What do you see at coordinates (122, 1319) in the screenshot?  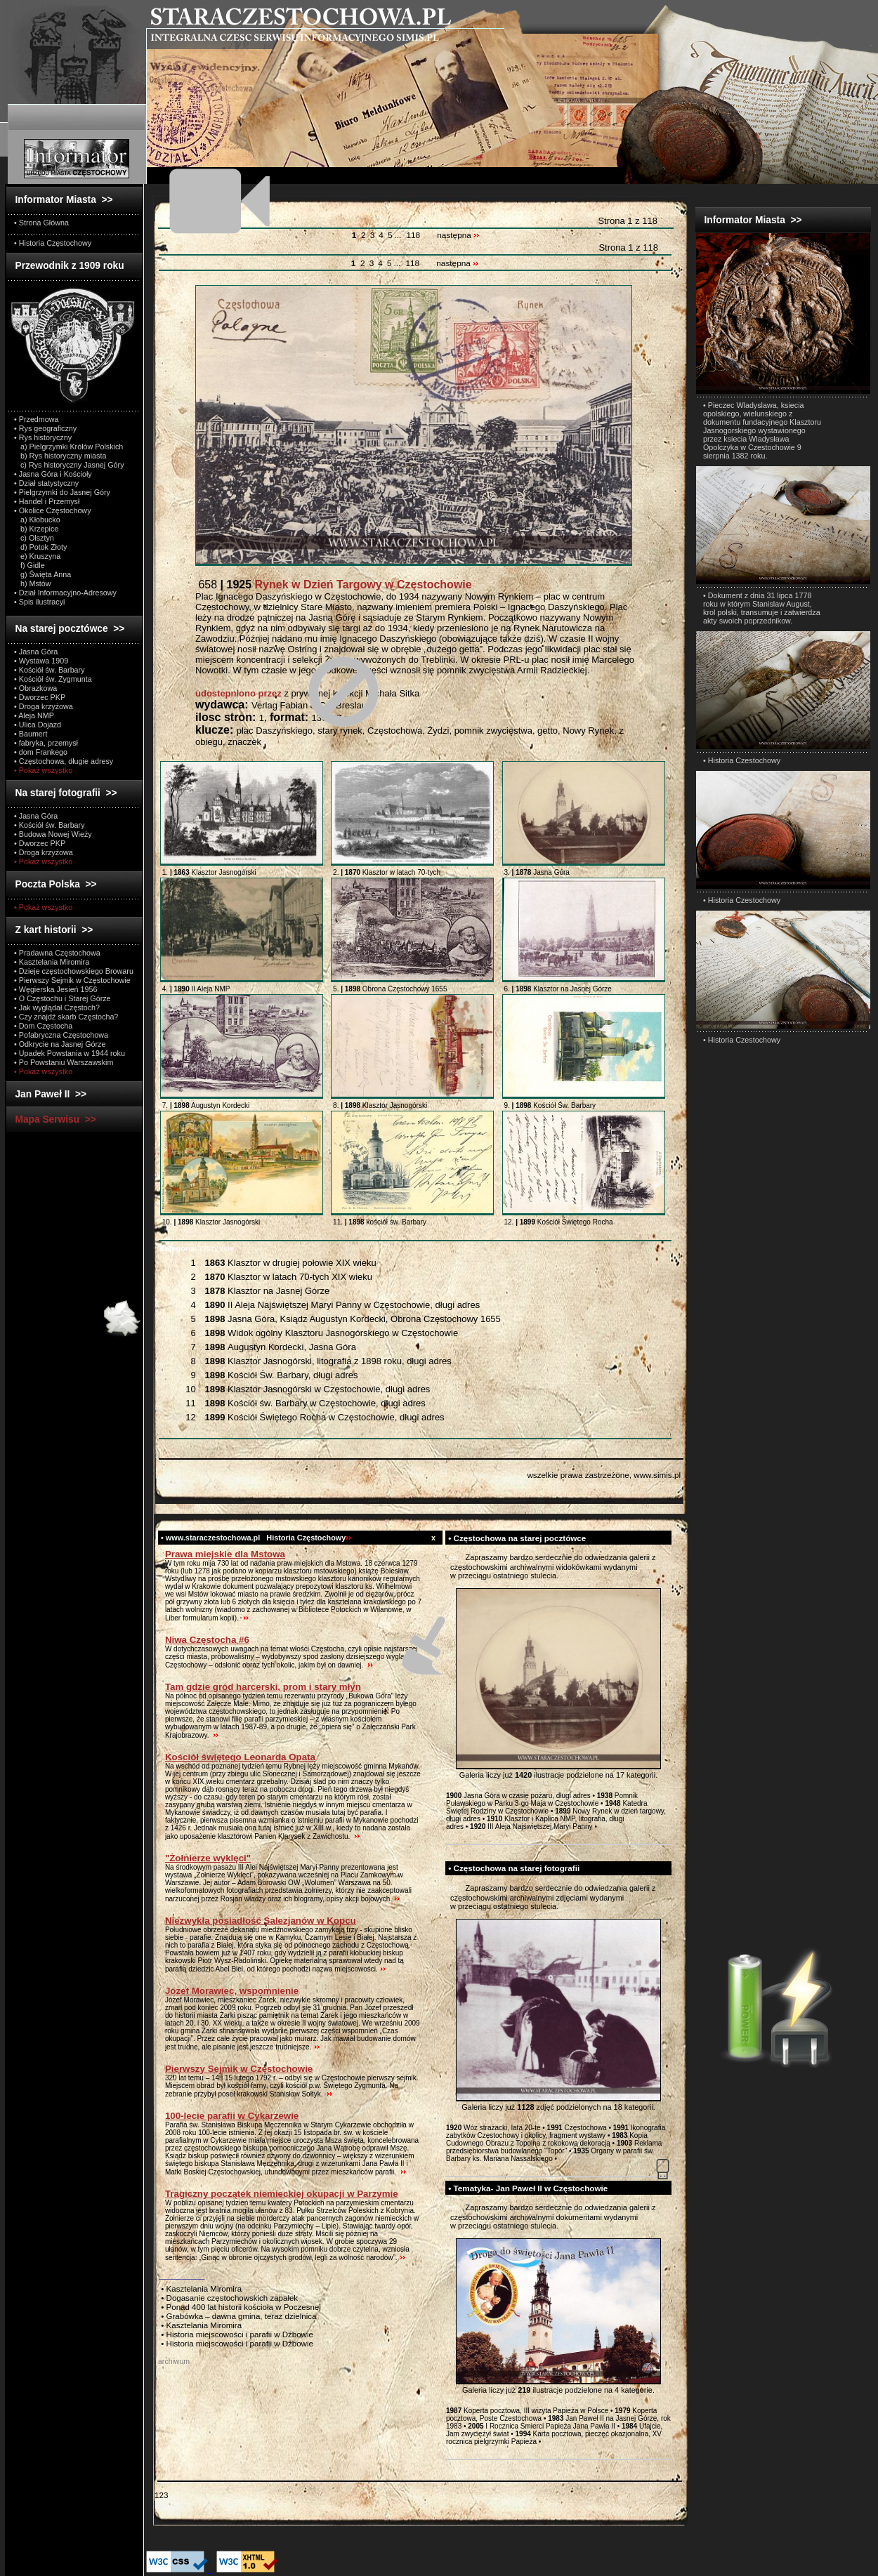 I see `mark email as junk or spam` at bounding box center [122, 1319].